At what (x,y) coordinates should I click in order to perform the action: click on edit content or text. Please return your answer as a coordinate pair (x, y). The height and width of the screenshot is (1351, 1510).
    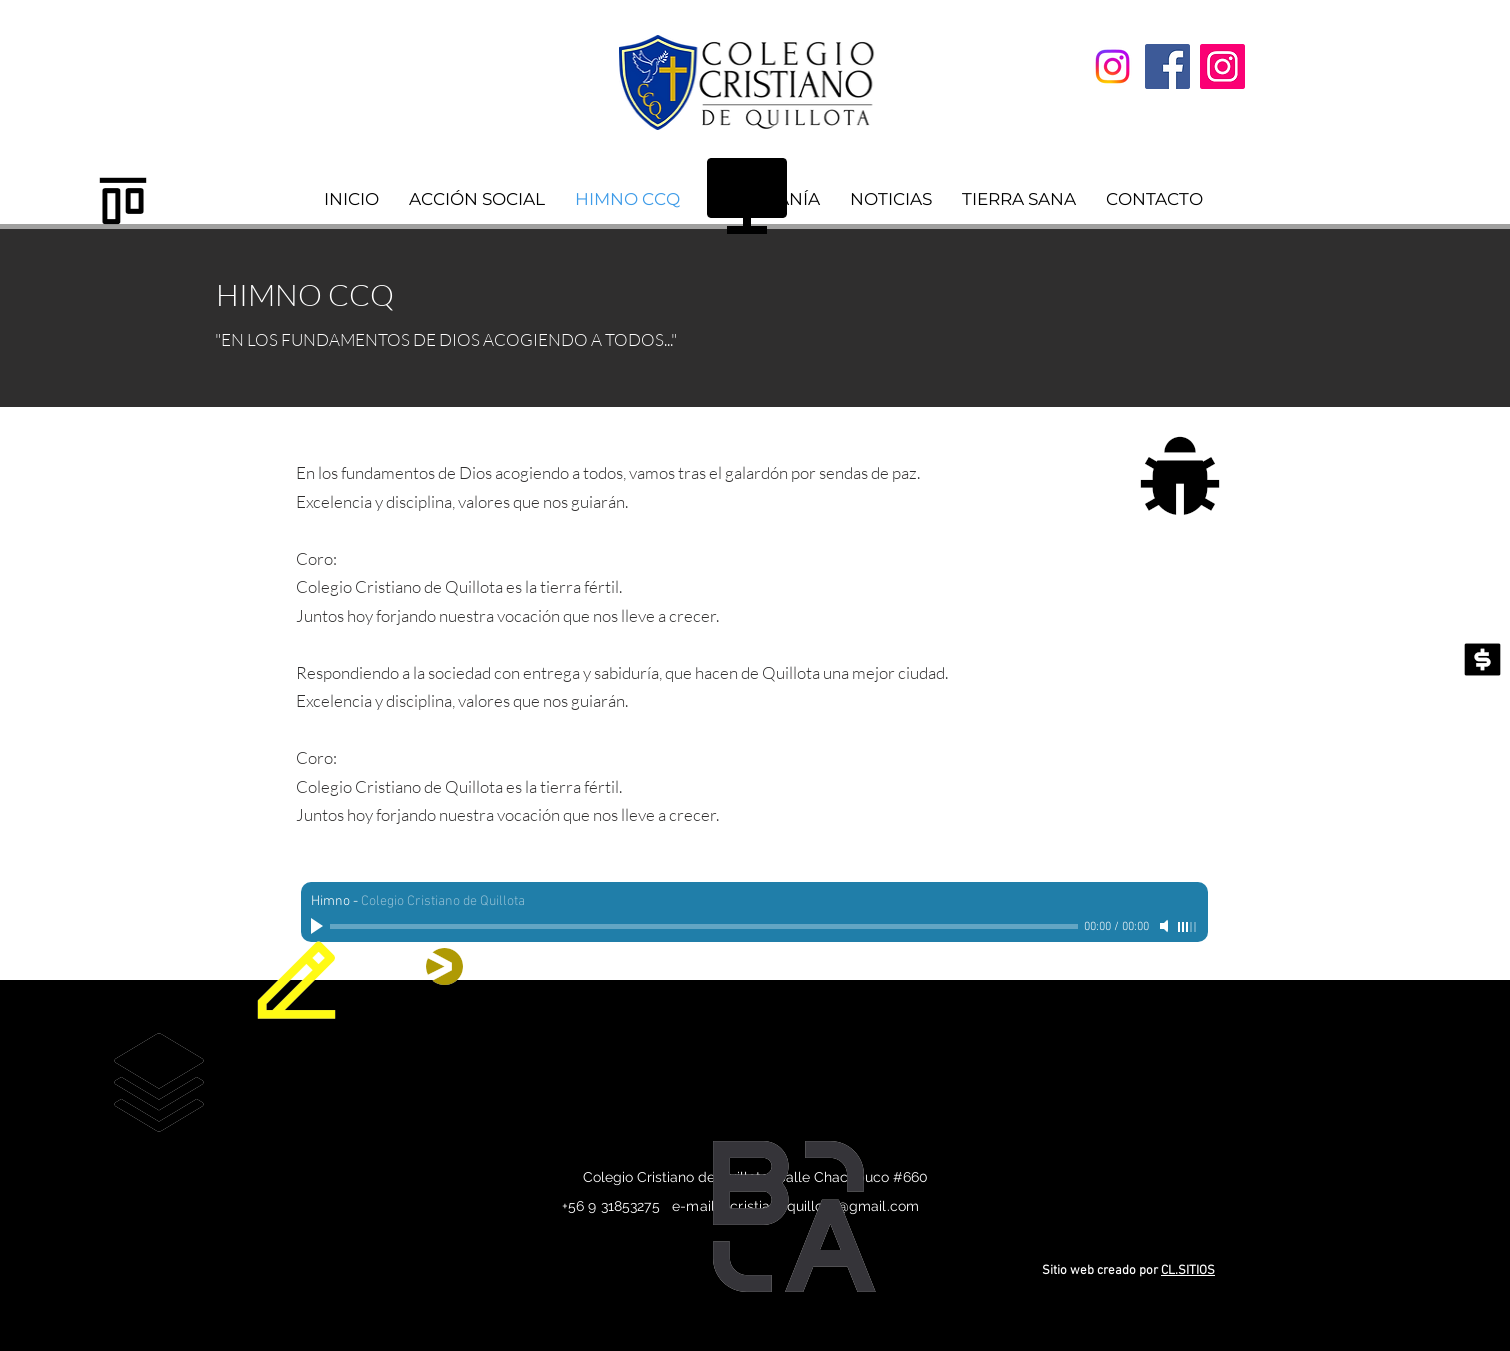
    Looking at the image, I should click on (296, 980).